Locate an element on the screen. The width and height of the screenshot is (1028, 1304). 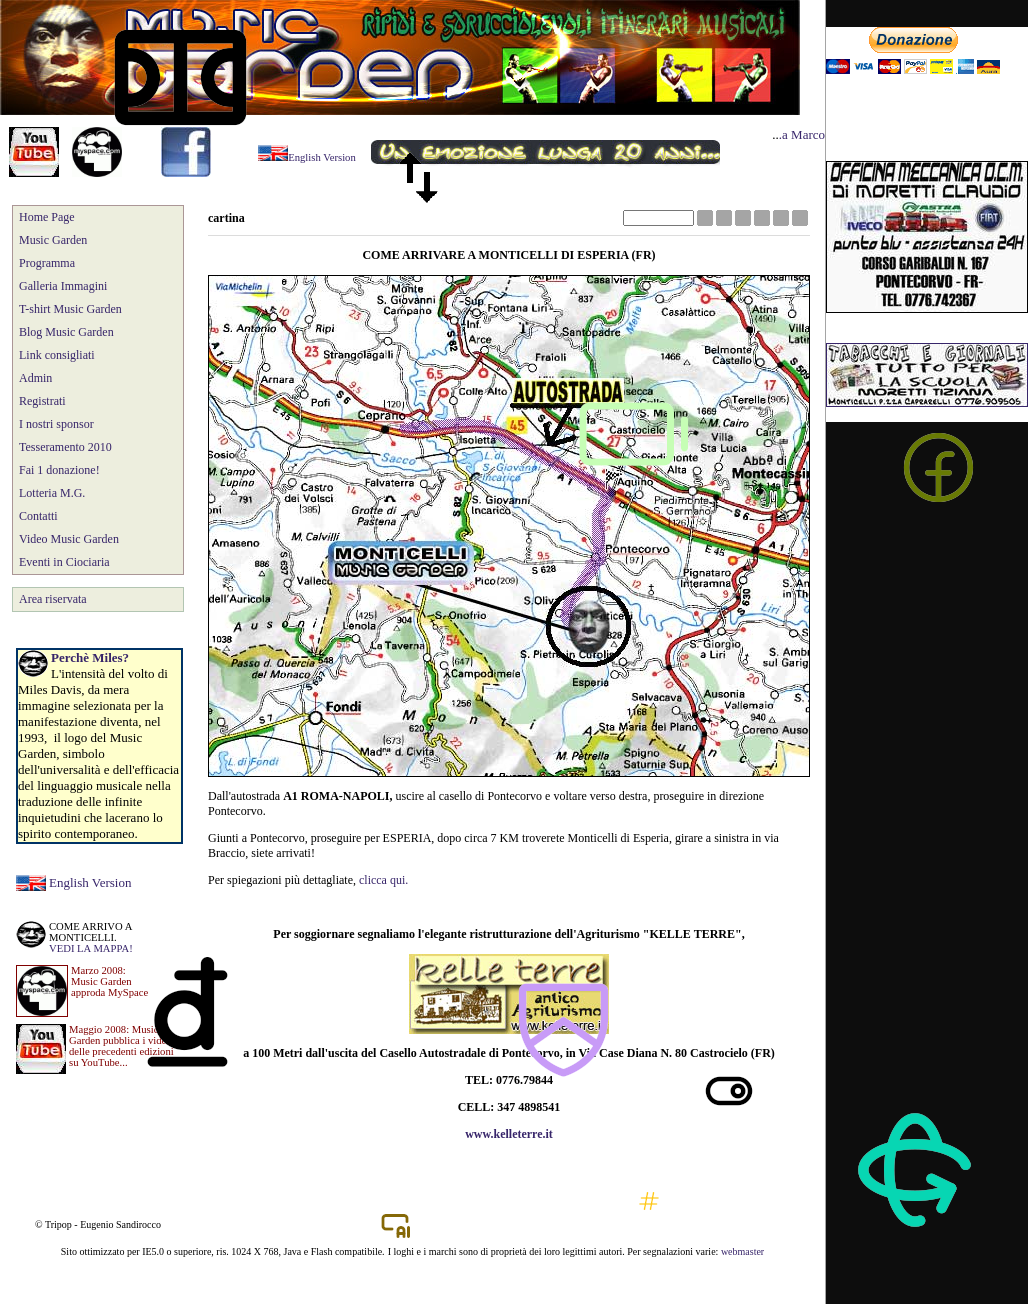
import or export data is located at coordinates (418, 177).